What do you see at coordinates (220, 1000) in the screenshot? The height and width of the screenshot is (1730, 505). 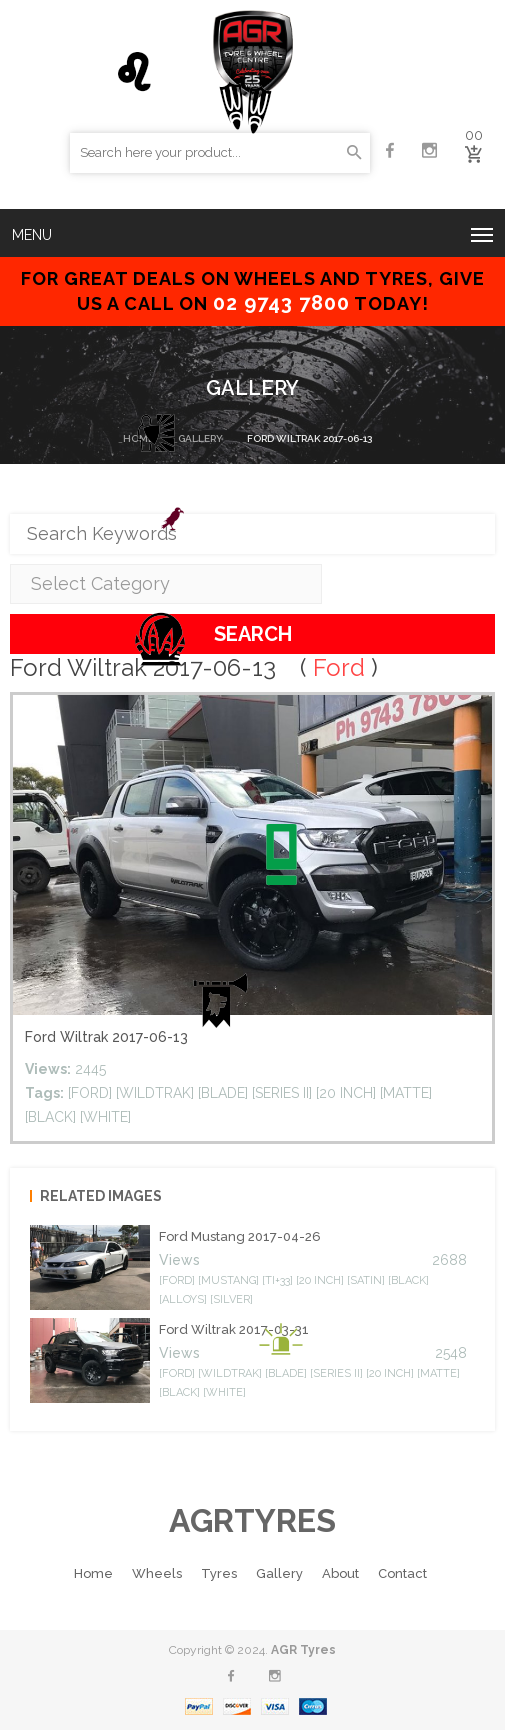 I see `announce a new achievement or milestone` at bounding box center [220, 1000].